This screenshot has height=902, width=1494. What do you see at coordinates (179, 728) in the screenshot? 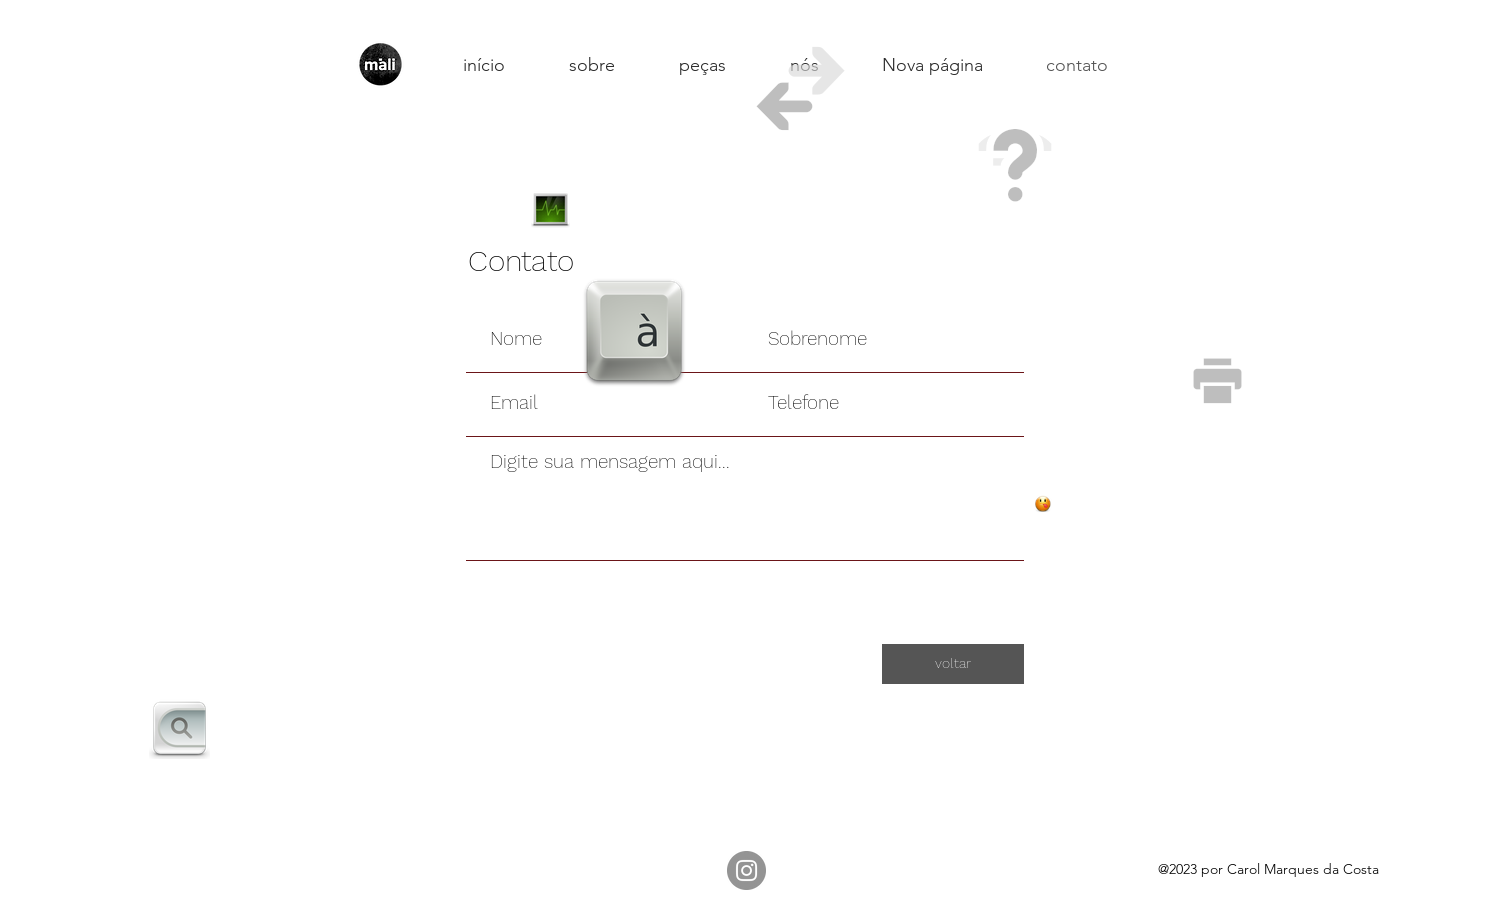
I see `open search preferences or settings` at bounding box center [179, 728].